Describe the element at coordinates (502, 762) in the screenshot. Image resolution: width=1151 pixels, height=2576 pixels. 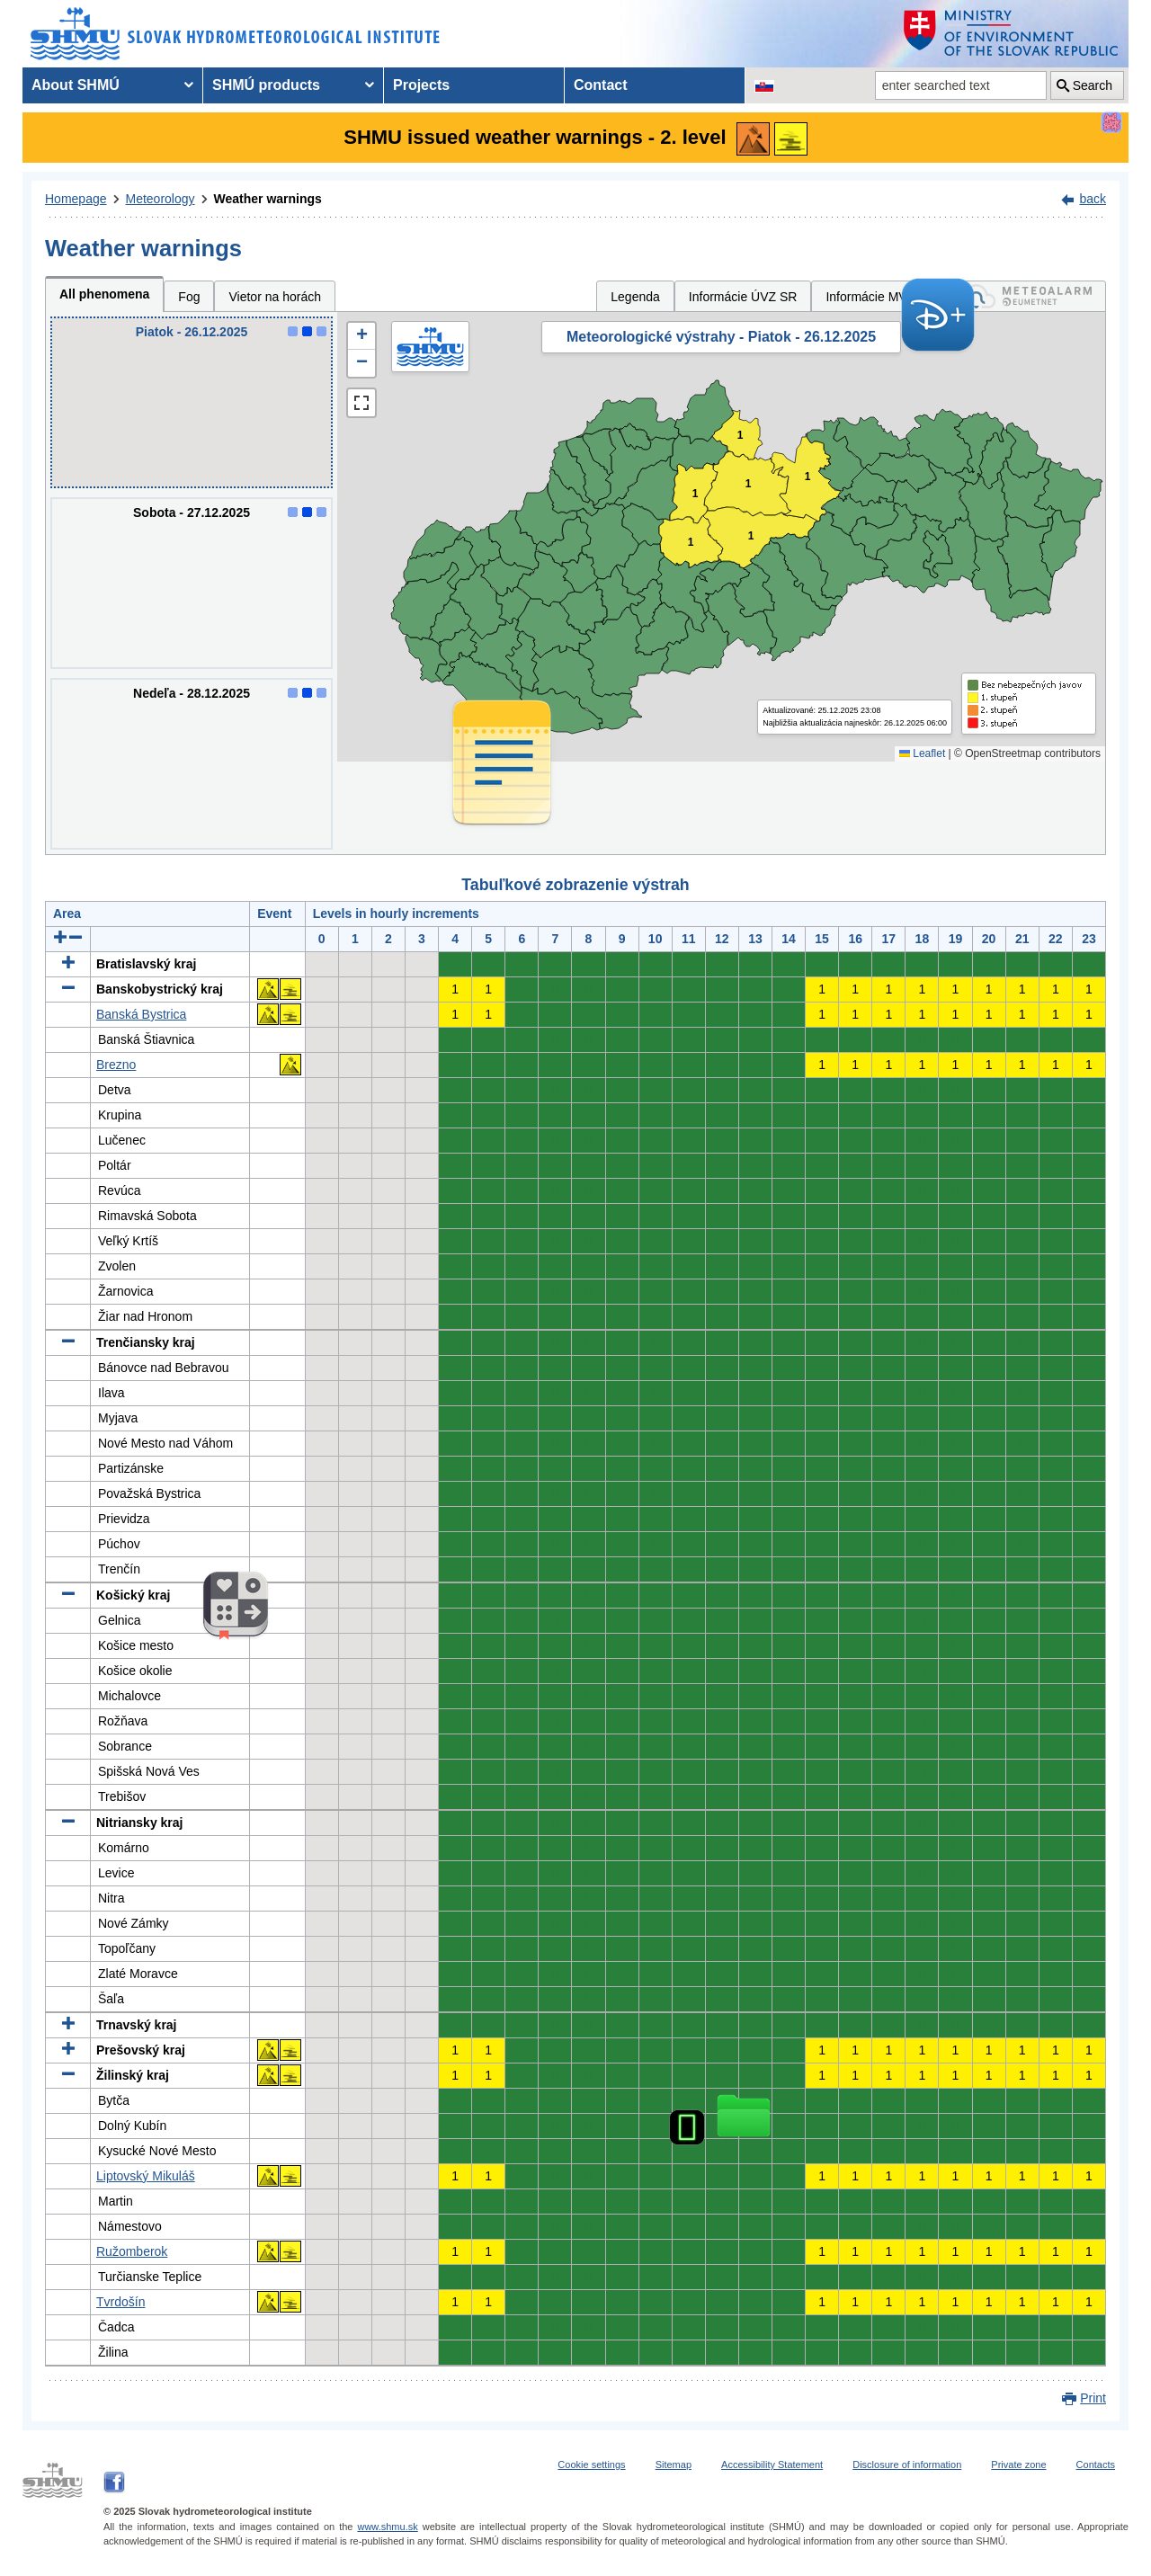
I see `open the notes app` at that location.